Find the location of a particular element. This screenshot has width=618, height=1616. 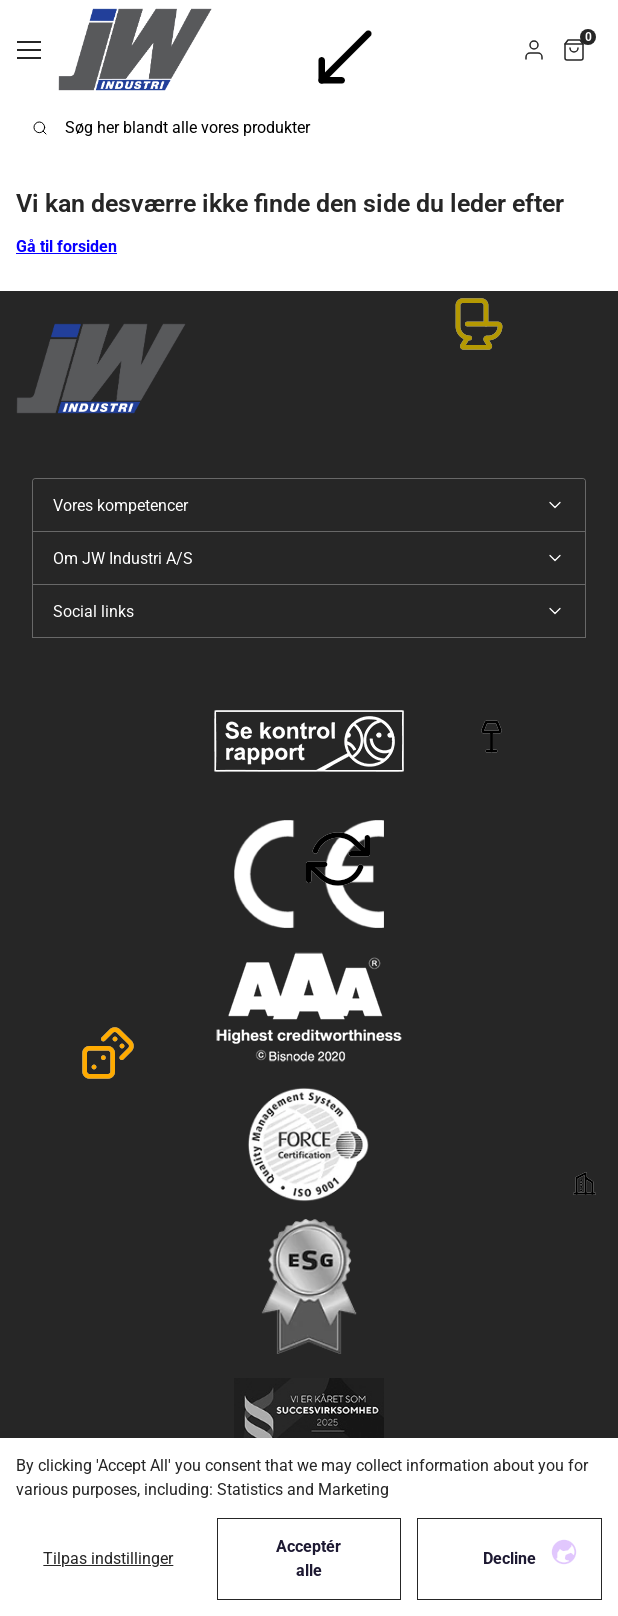

toggle floor lamp on or off is located at coordinates (491, 736).